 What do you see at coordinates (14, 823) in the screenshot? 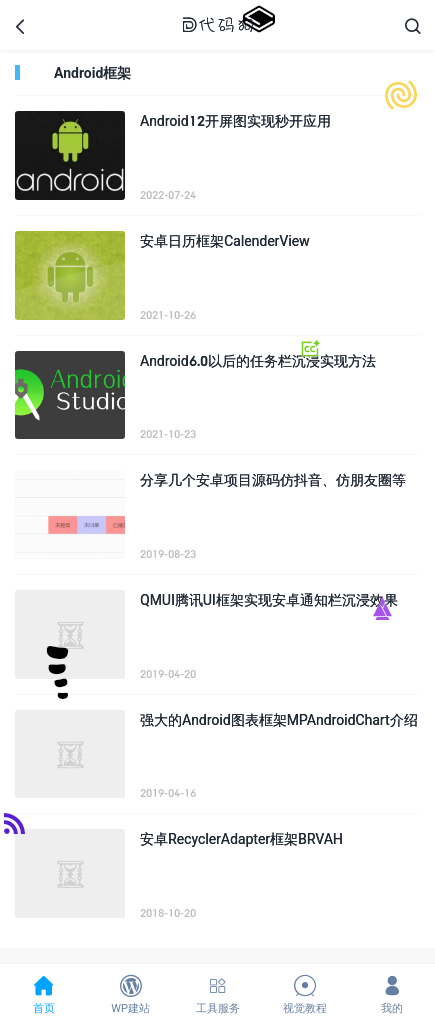
I see `subscribe to RSS feed` at bounding box center [14, 823].